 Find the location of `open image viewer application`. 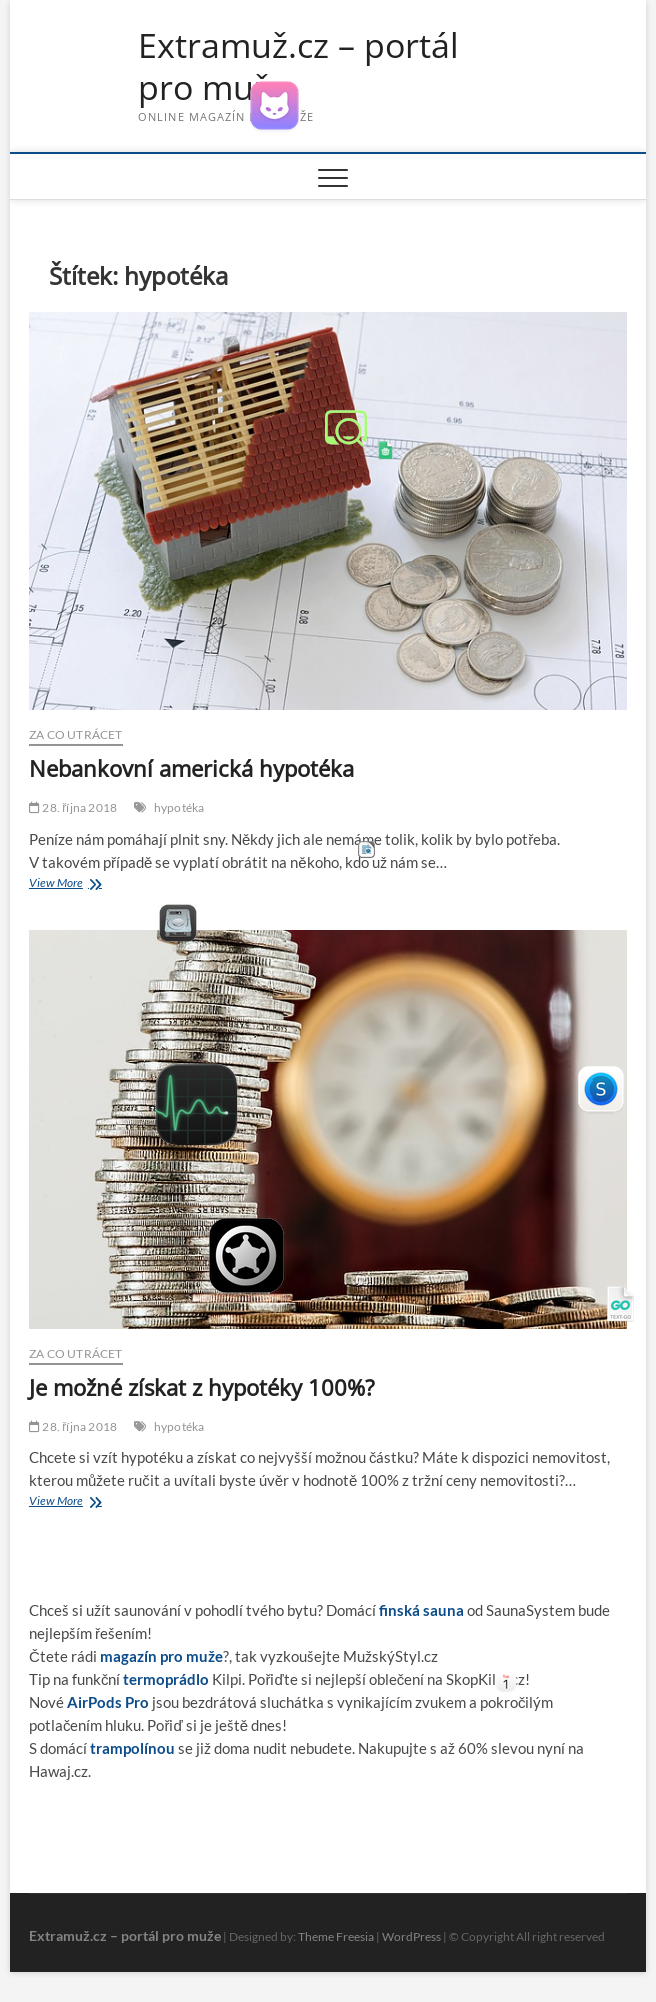

open image viewer application is located at coordinates (346, 426).